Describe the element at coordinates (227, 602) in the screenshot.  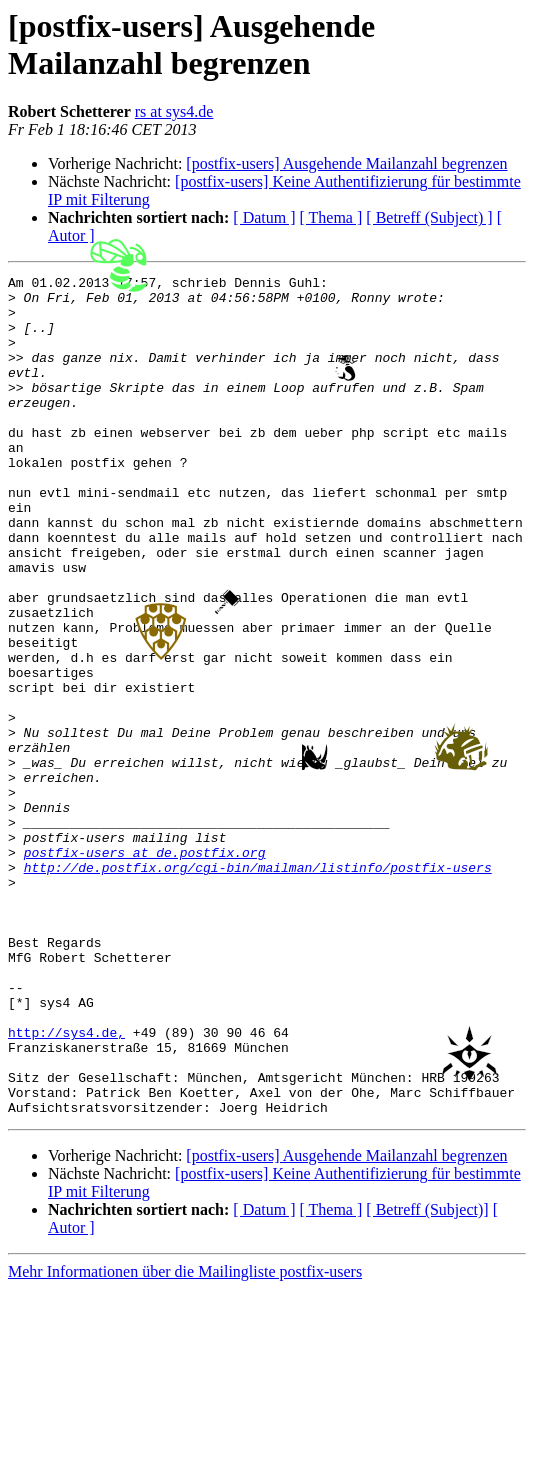
I see `access Thor or Norse mythology-themed content` at that location.